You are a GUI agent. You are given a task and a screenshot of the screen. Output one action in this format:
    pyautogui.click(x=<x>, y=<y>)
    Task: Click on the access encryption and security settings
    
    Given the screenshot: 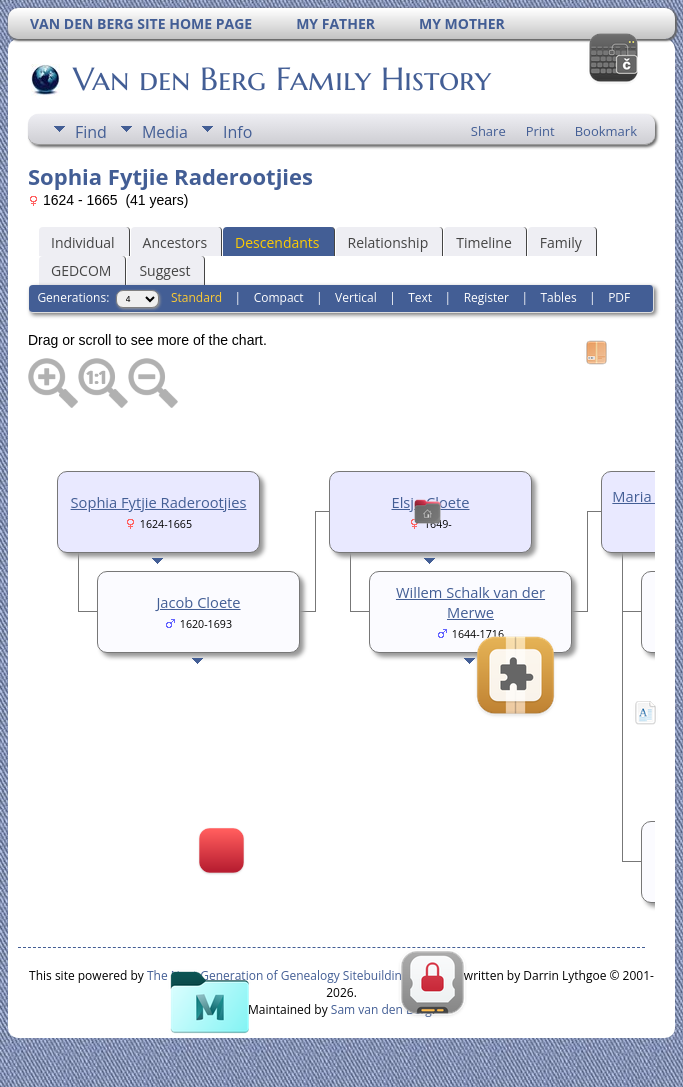 What is the action you would take?
    pyautogui.click(x=432, y=983)
    